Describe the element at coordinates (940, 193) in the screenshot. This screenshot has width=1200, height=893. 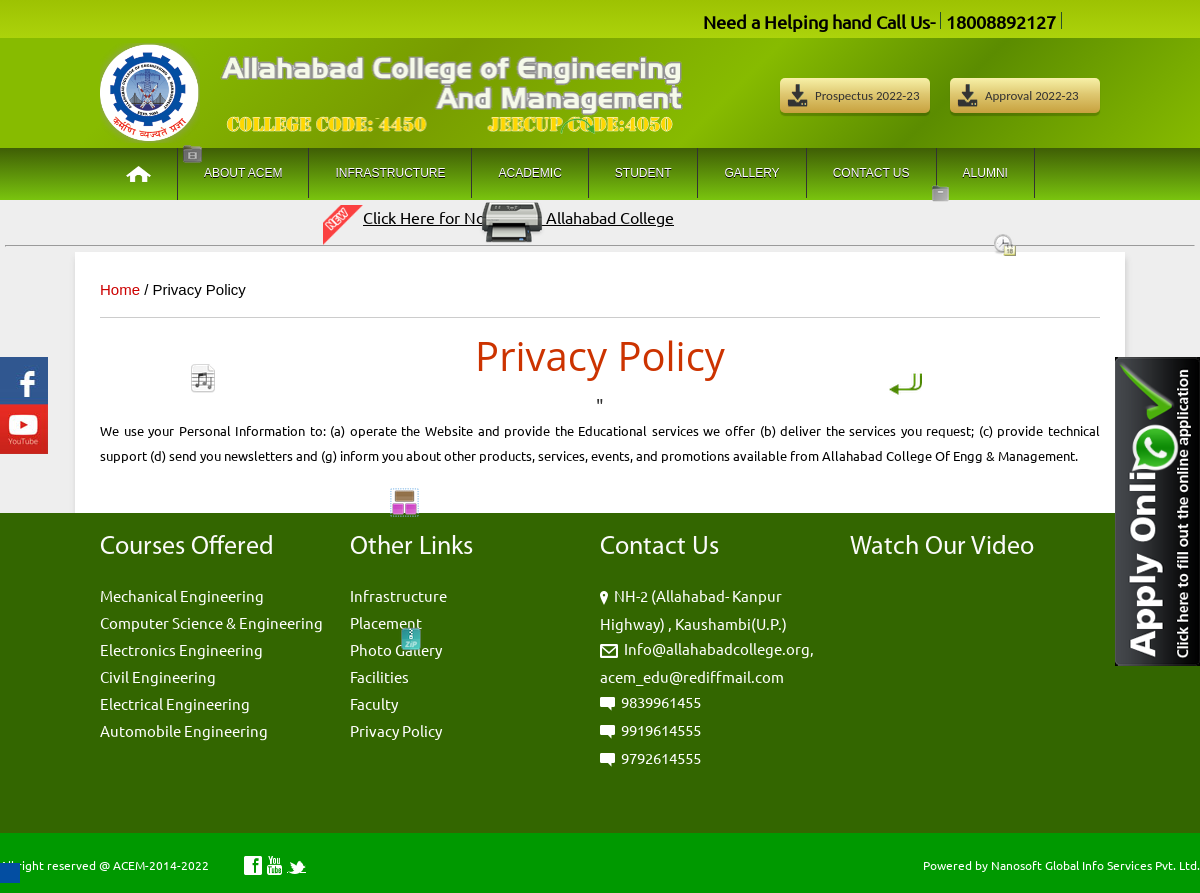
I see `open the file manager` at that location.